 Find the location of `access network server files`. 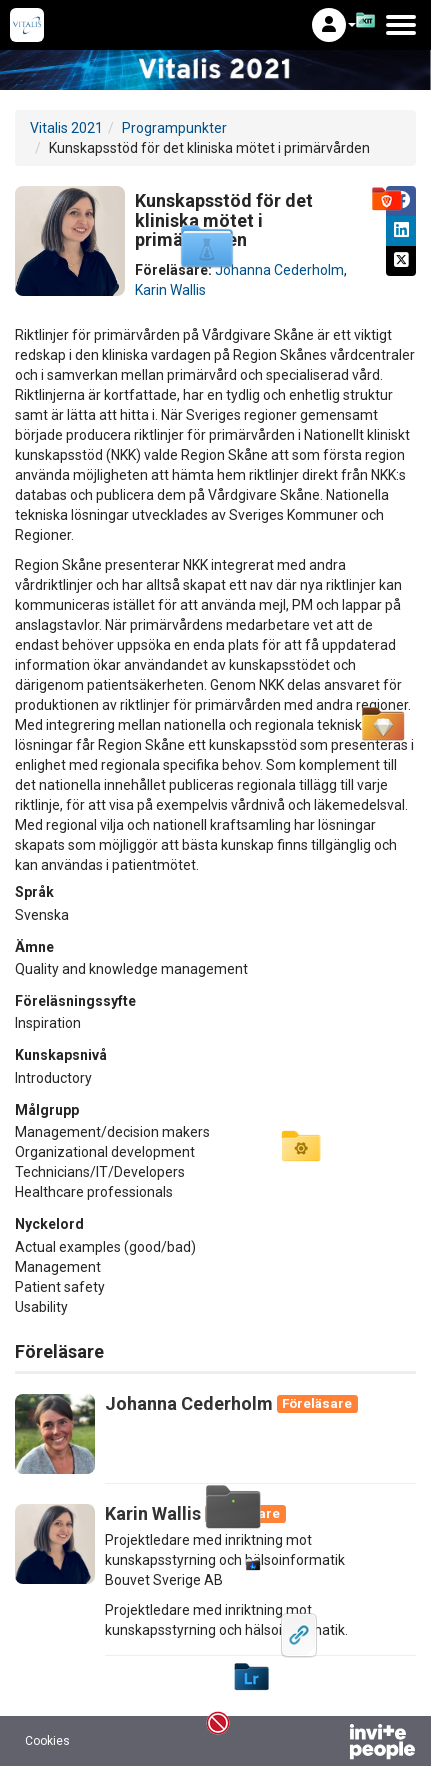

access network server files is located at coordinates (233, 1508).